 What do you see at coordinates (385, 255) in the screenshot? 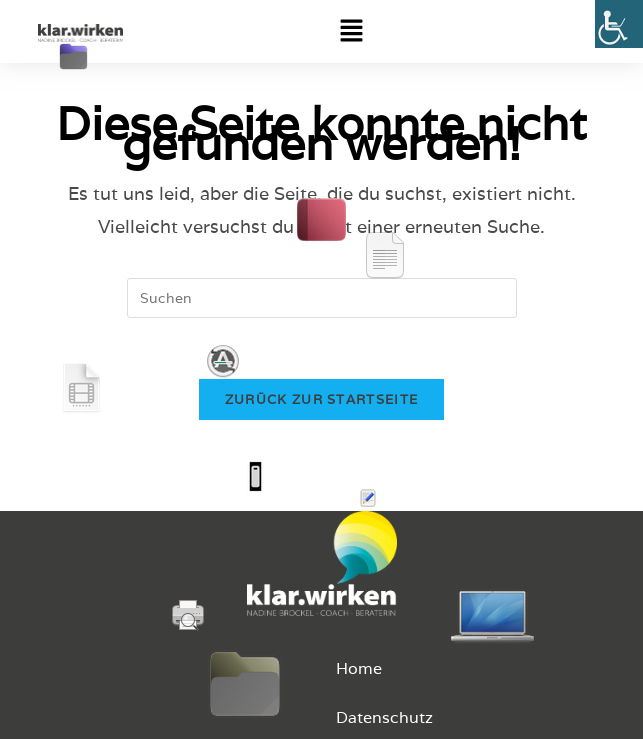
I see `a windows ini configuration file associated with wine` at bounding box center [385, 255].